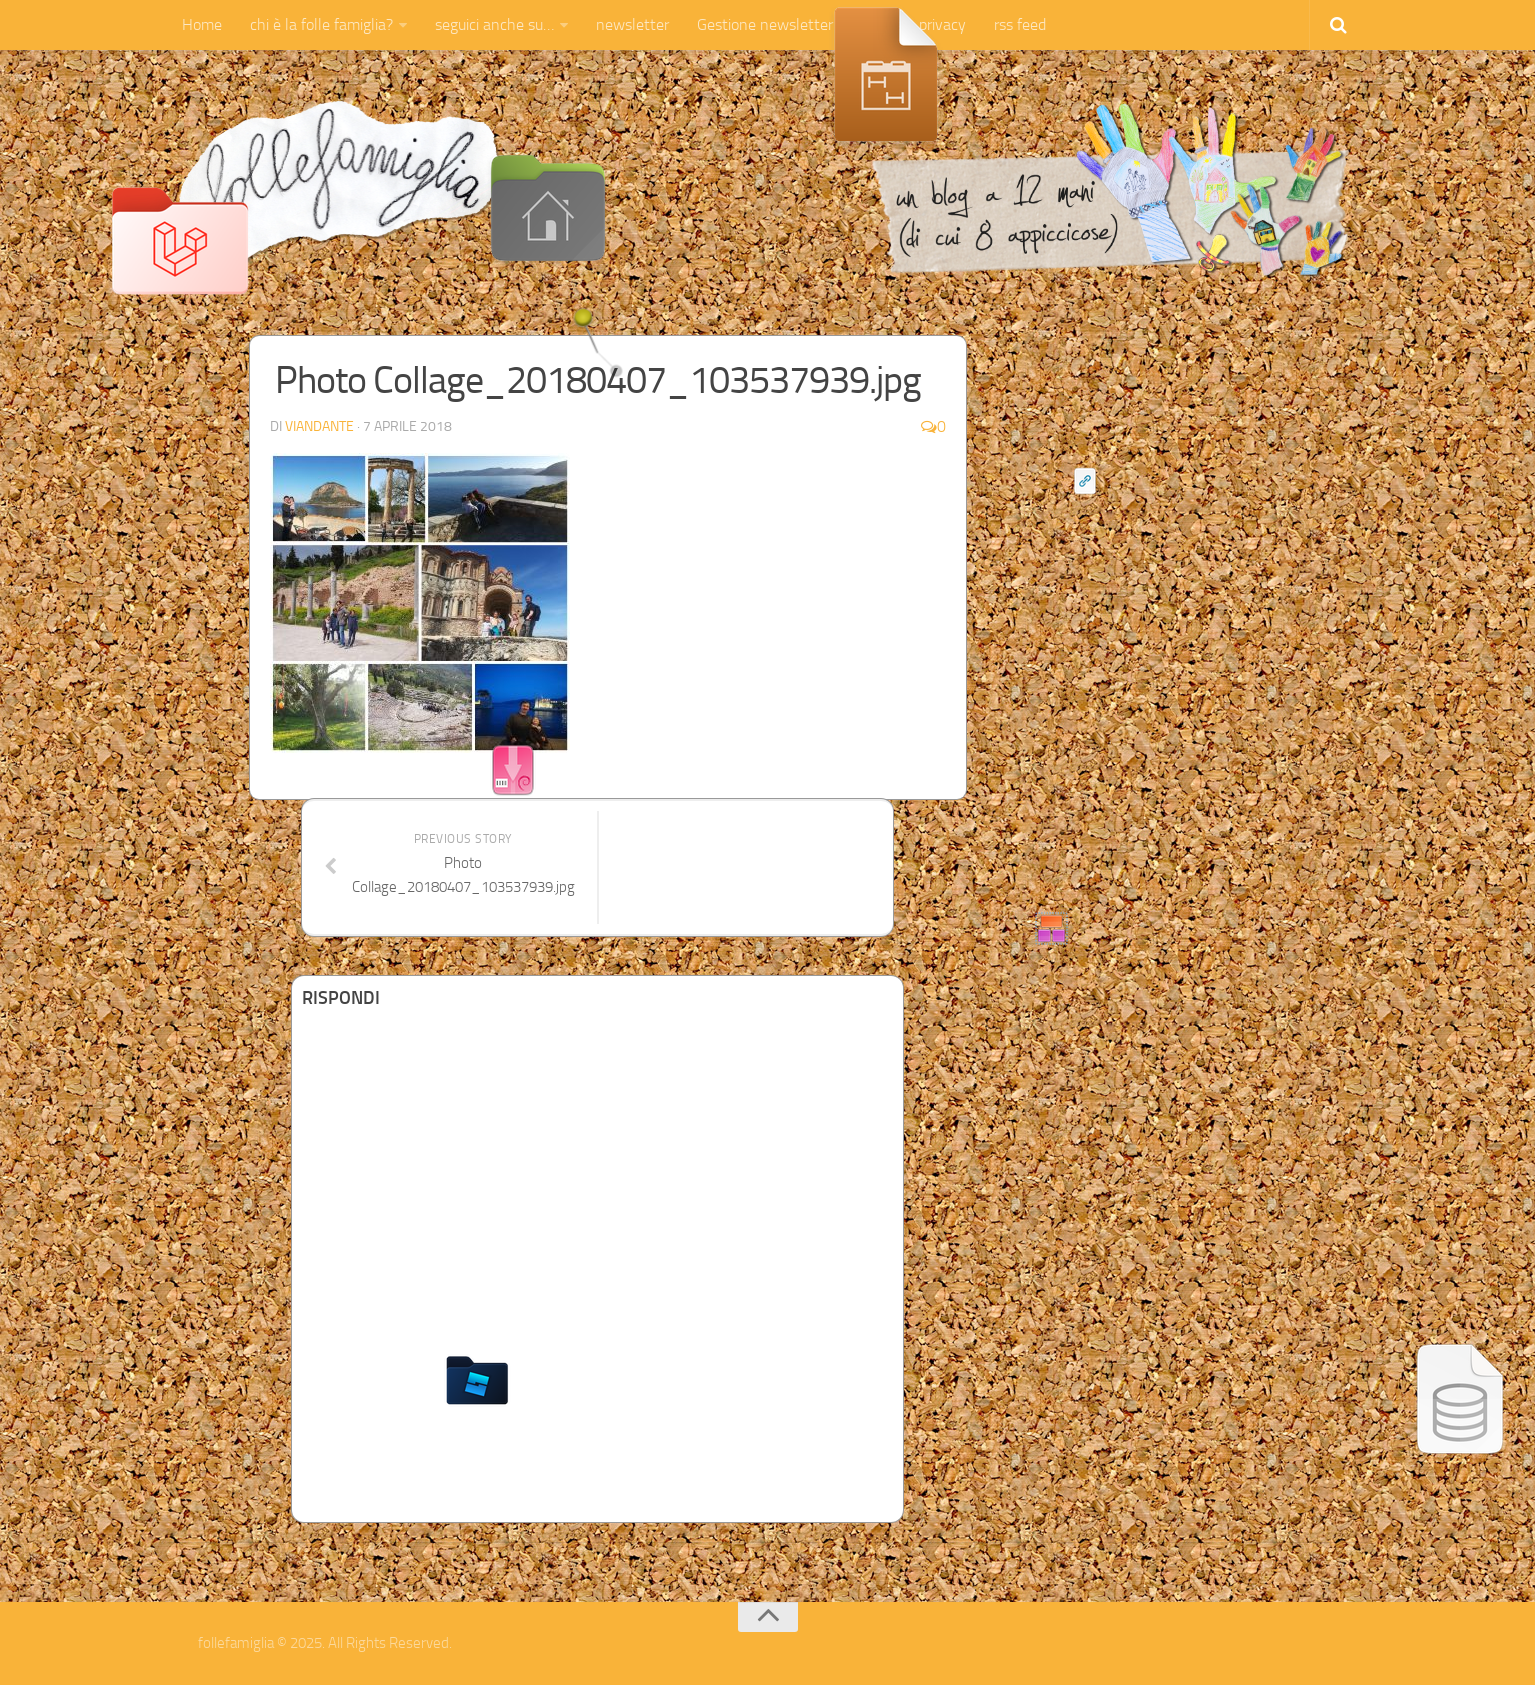 This screenshot has width=1535, height=1685. I want to click on access your home folder, so click(548, 208).